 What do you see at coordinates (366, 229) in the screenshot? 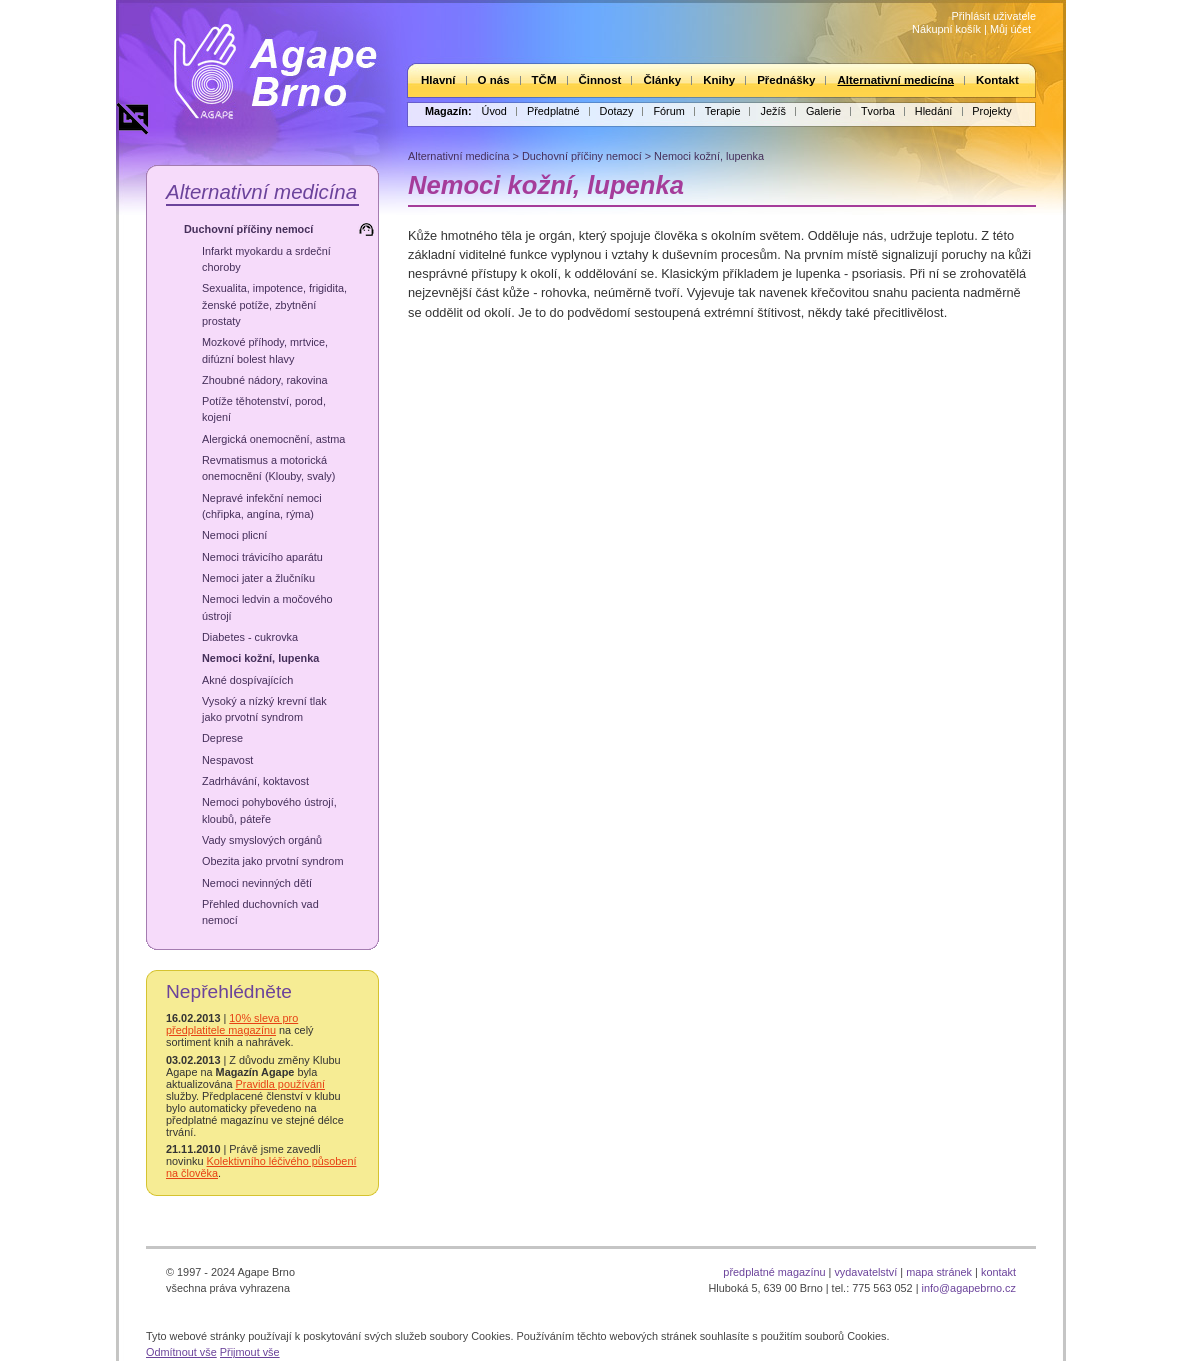
I see `contact customer support` at bounding box center [366, 229].